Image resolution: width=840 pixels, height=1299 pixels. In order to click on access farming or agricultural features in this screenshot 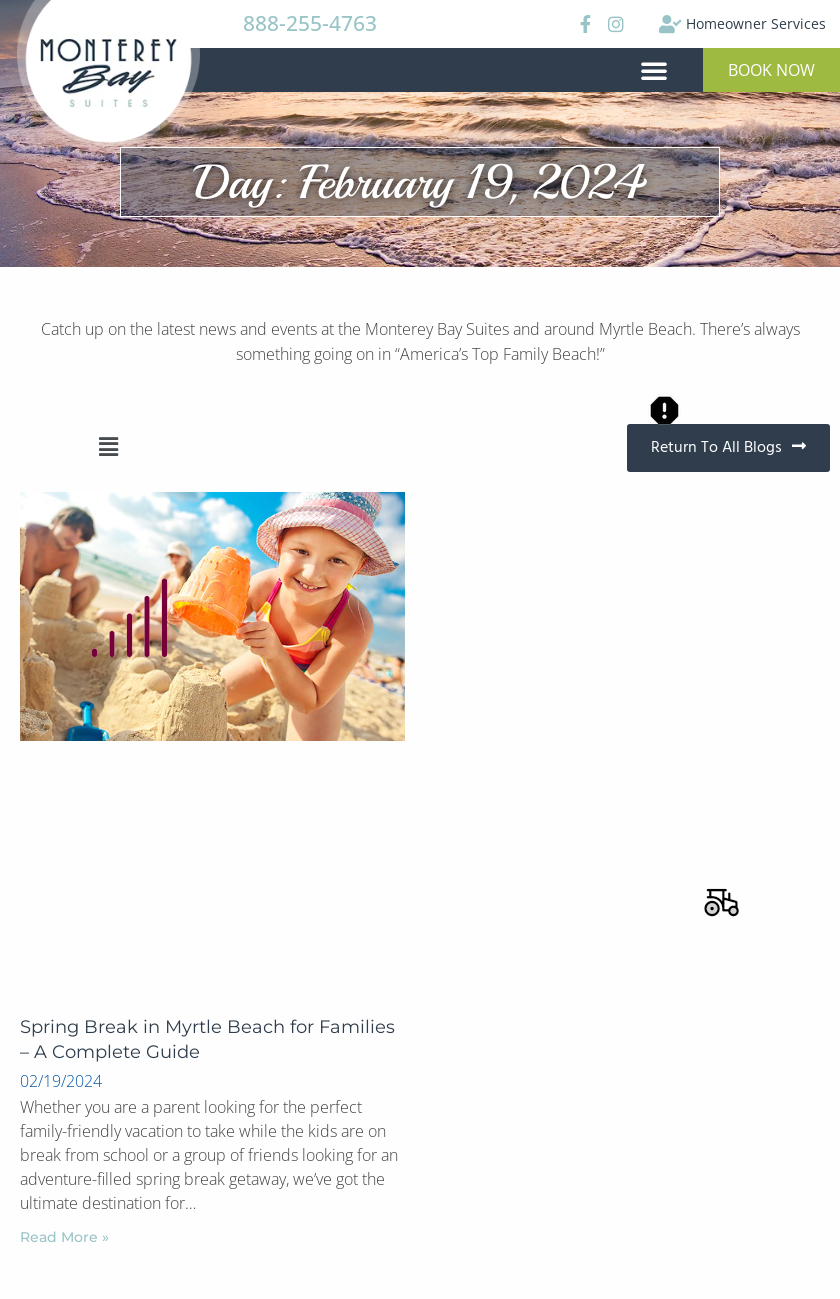, I will do `click(721, 902)`.